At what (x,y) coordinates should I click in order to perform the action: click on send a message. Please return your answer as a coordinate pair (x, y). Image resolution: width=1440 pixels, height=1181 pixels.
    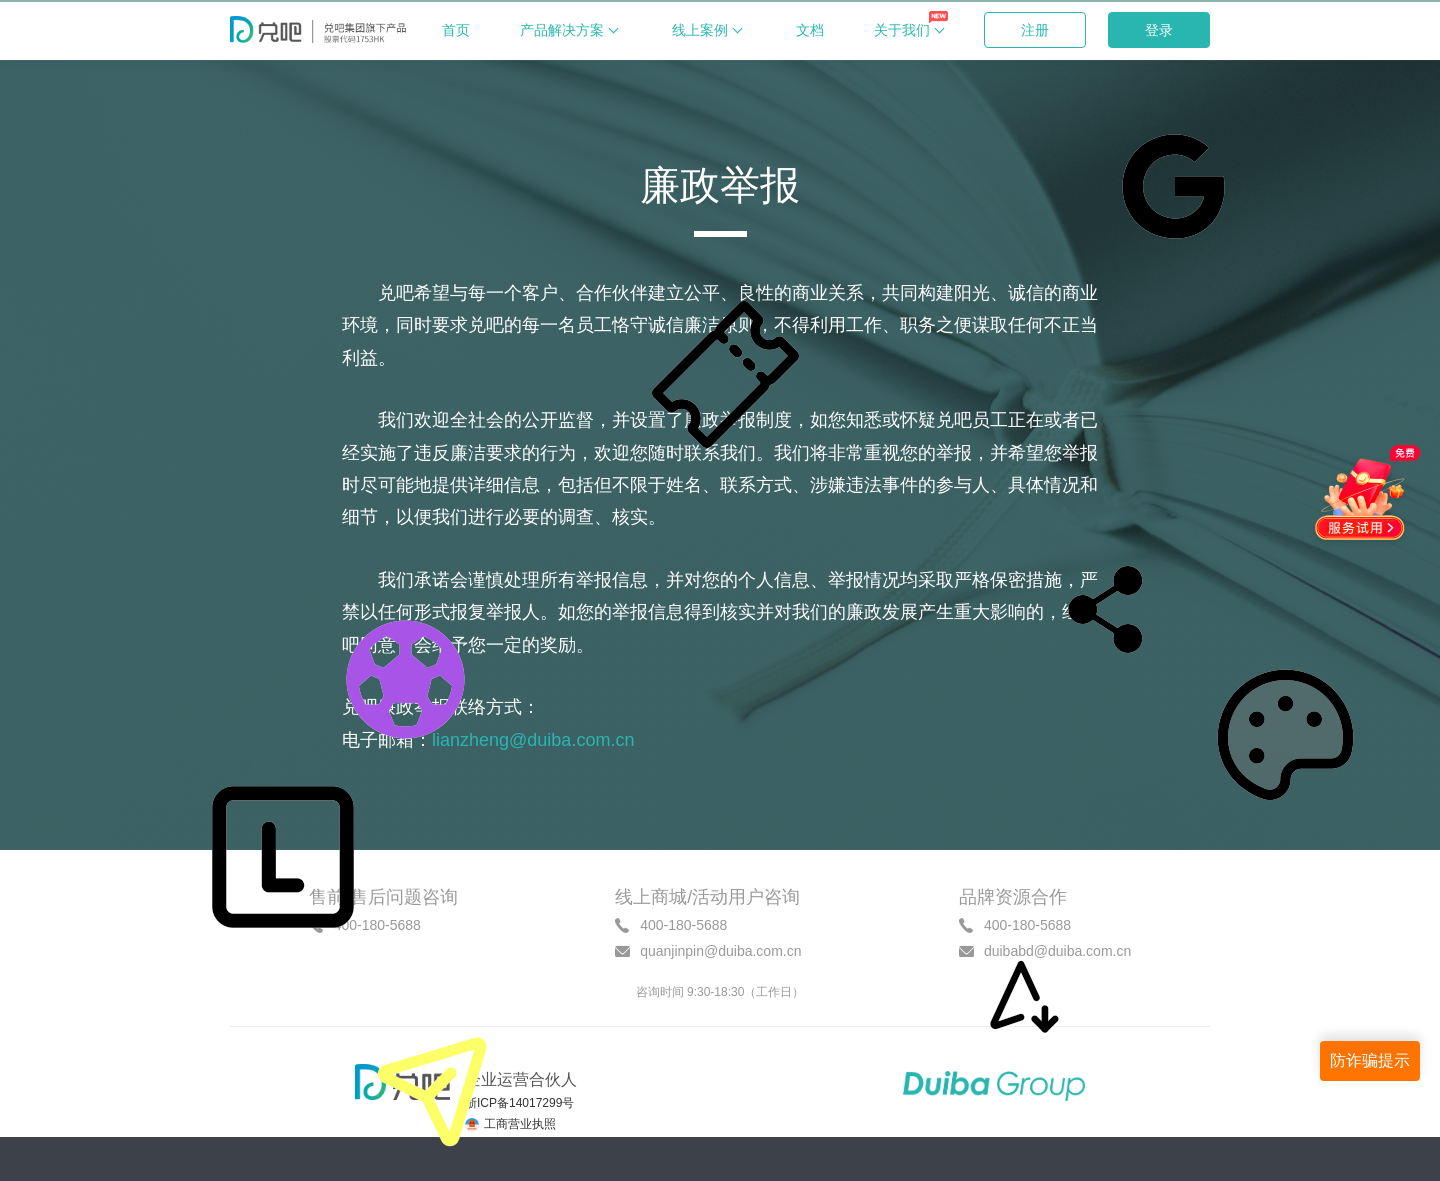
    Looking at the image, I should click on (436, 1088).